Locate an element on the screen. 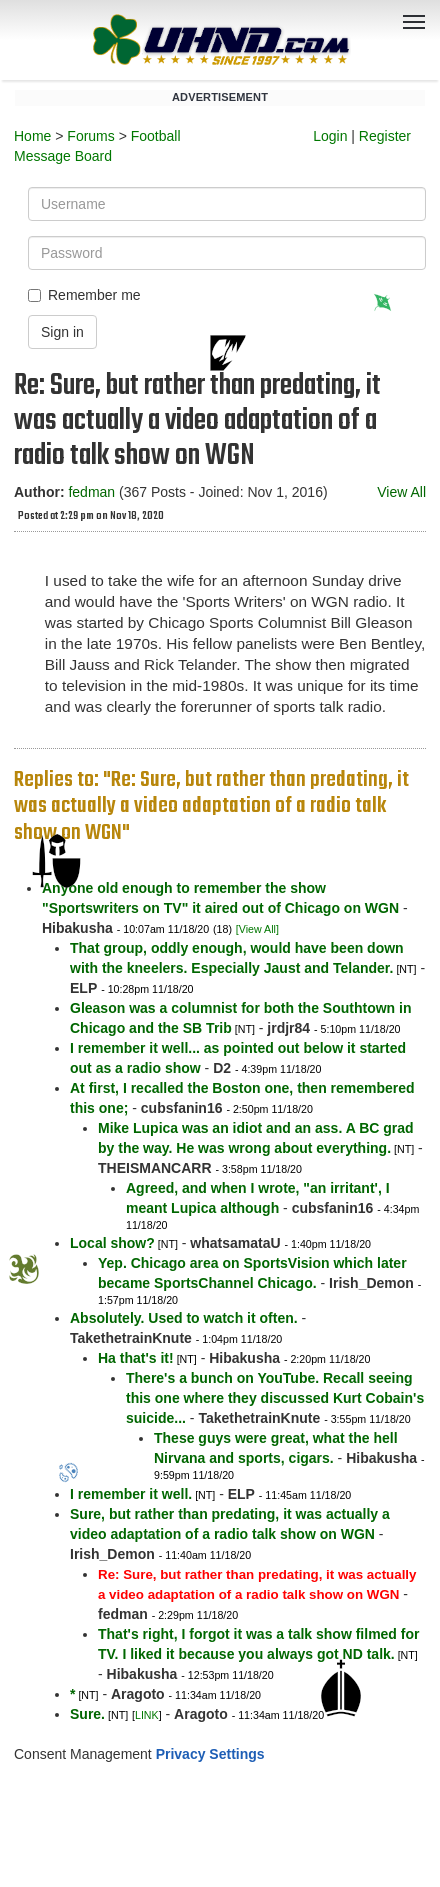 Image resolution: width=440 pixels, height=1887 pixels. indicates religious or papal content is located at coordinates (341, 1688).